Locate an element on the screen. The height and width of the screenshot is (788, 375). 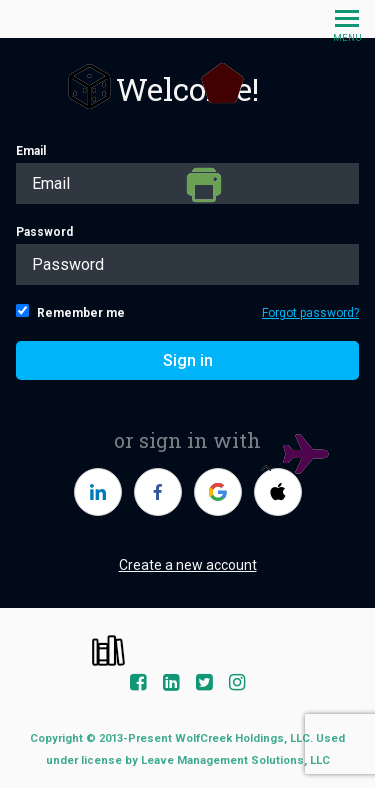
access your library or collection is located at coordinates (108, 650).